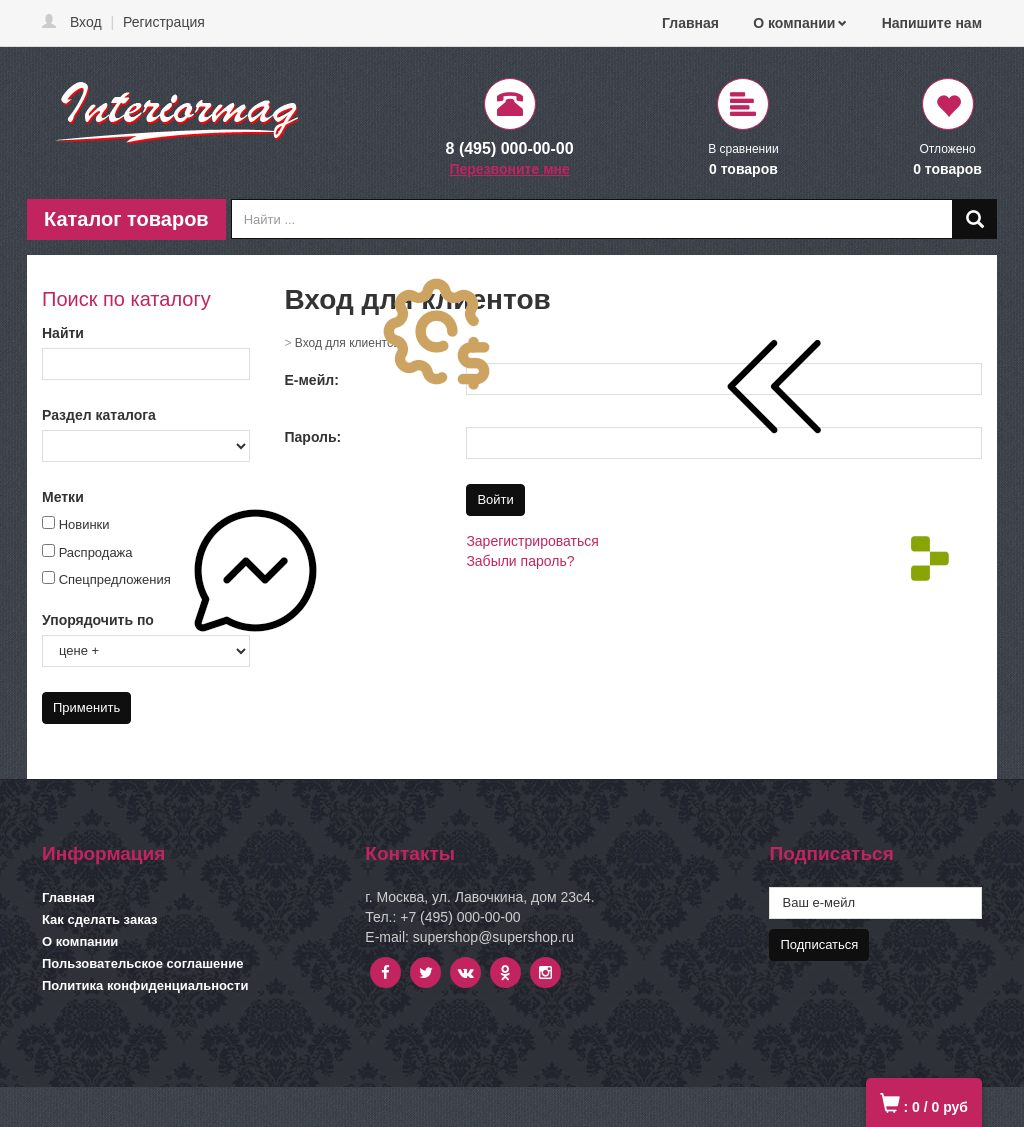 The image size is (1024, 1127). Describe the element at coordinates (778, 386) in the screenshot. I see `go back to the beginning` at that location.